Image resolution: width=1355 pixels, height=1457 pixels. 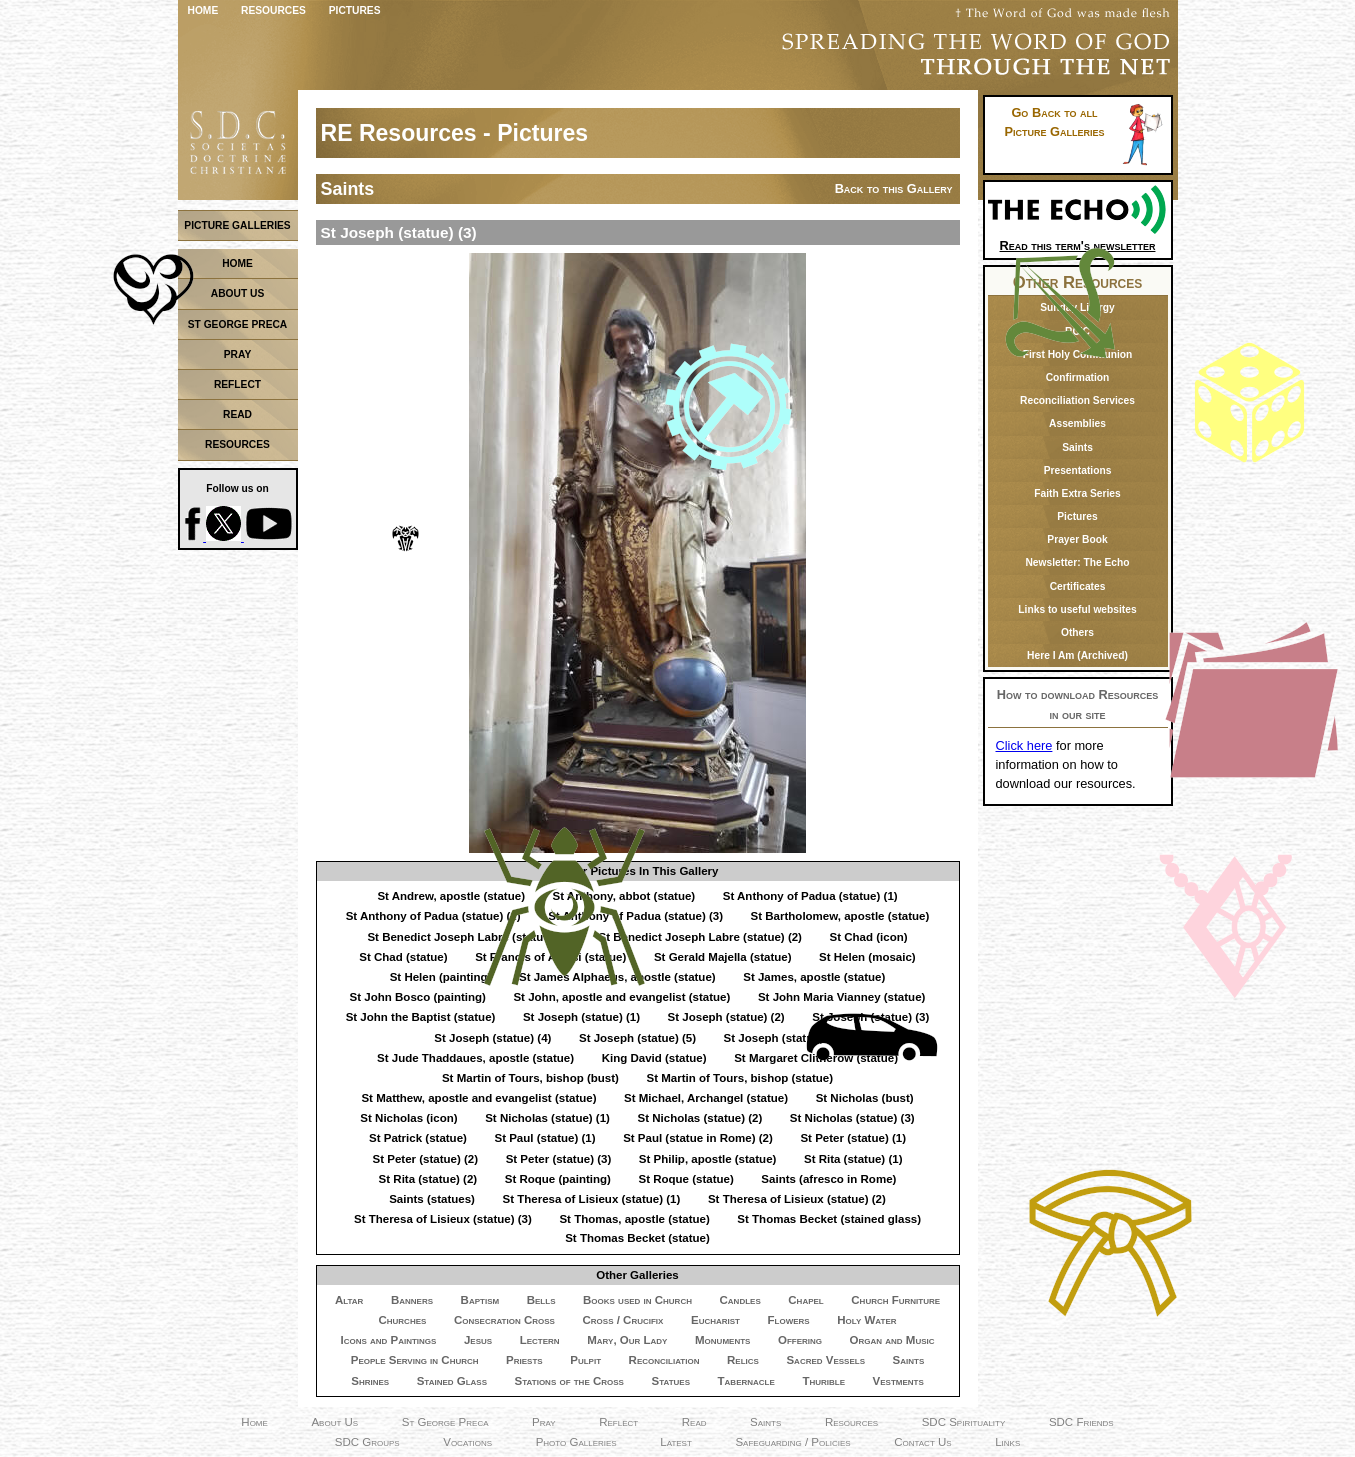 What do you see at coordinates (564, 906) in the screenshot?
I see `indicates a spider or arachnid creature in game` at bounding box center [564, 906].